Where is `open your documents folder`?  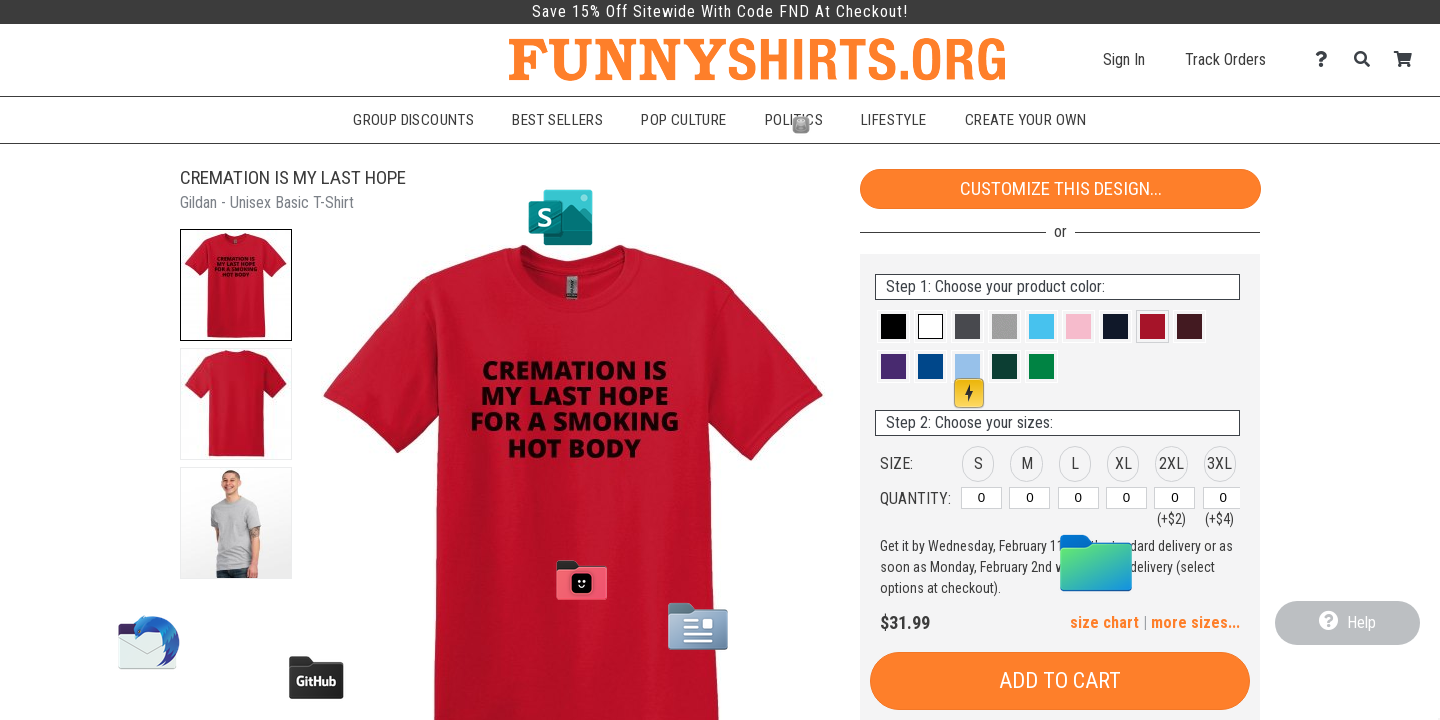 open your documents folder is located at coordinates (698, 628).